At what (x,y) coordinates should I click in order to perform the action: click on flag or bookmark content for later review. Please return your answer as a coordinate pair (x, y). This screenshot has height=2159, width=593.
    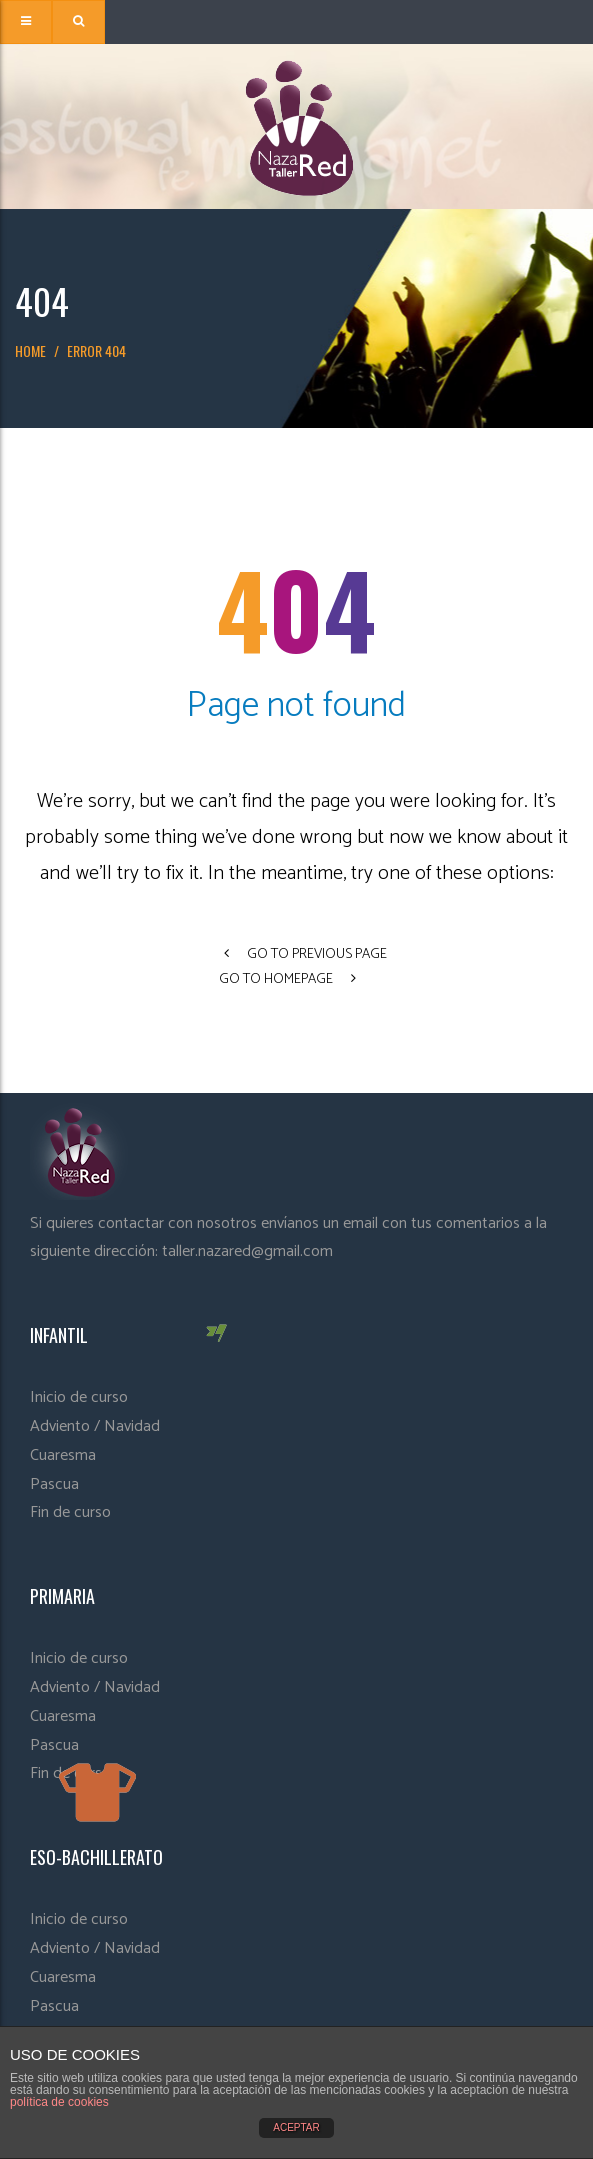
    Looking at the image, I should click on (216, 1332).